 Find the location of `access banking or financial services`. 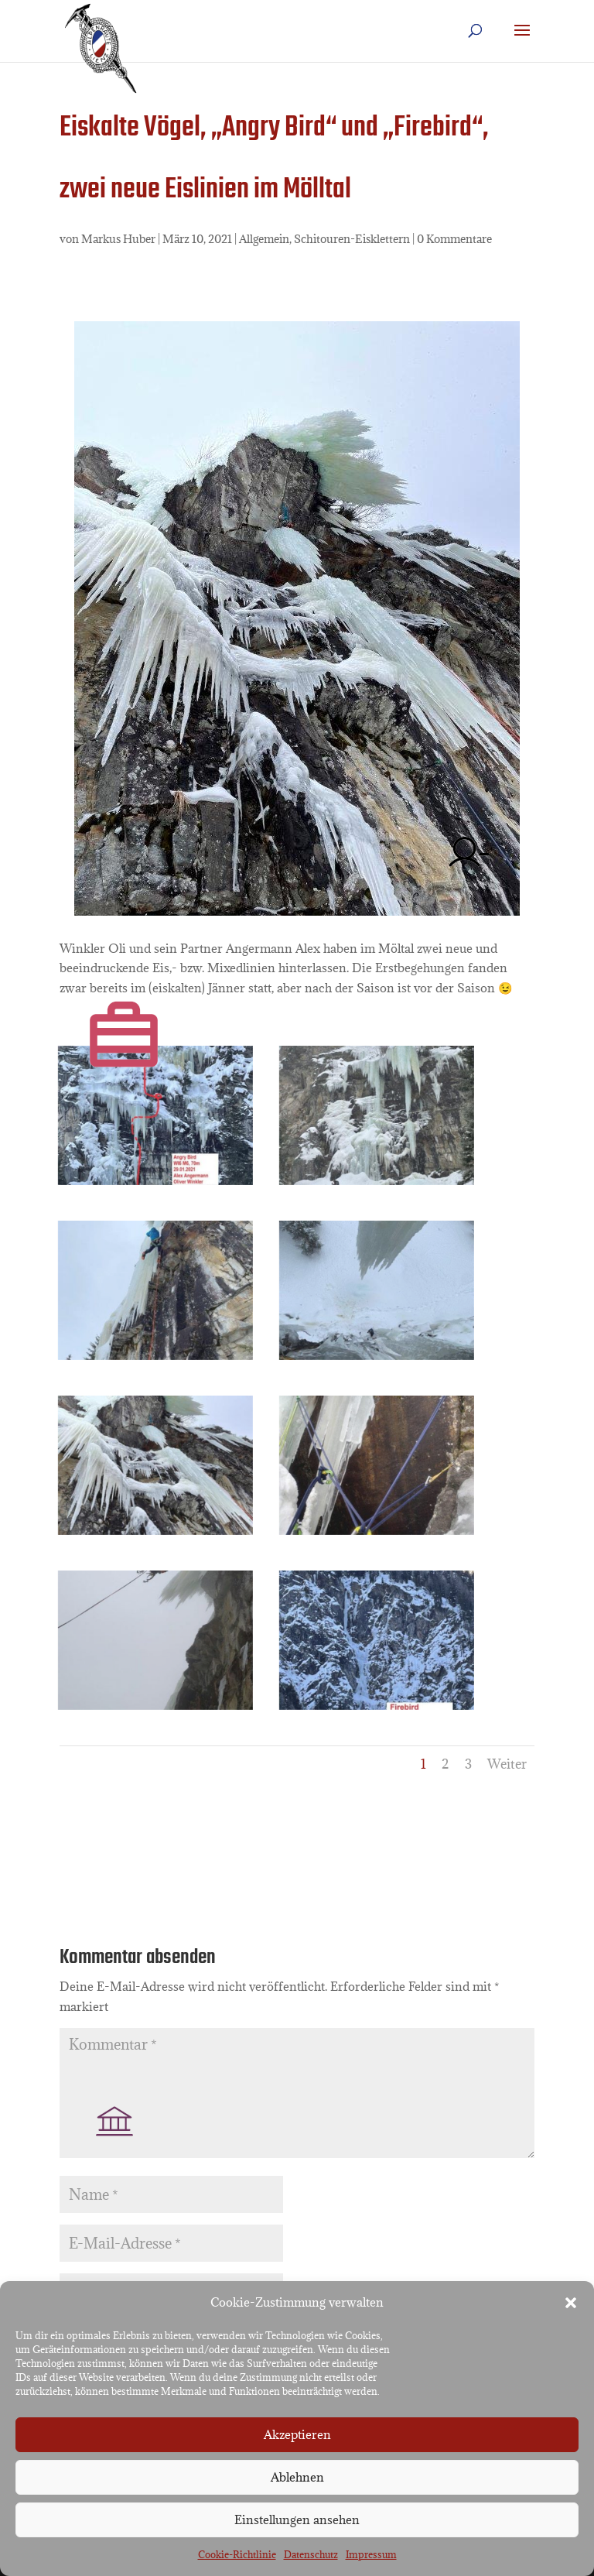

access banking or financial services is located at coordinates (114, 2122).